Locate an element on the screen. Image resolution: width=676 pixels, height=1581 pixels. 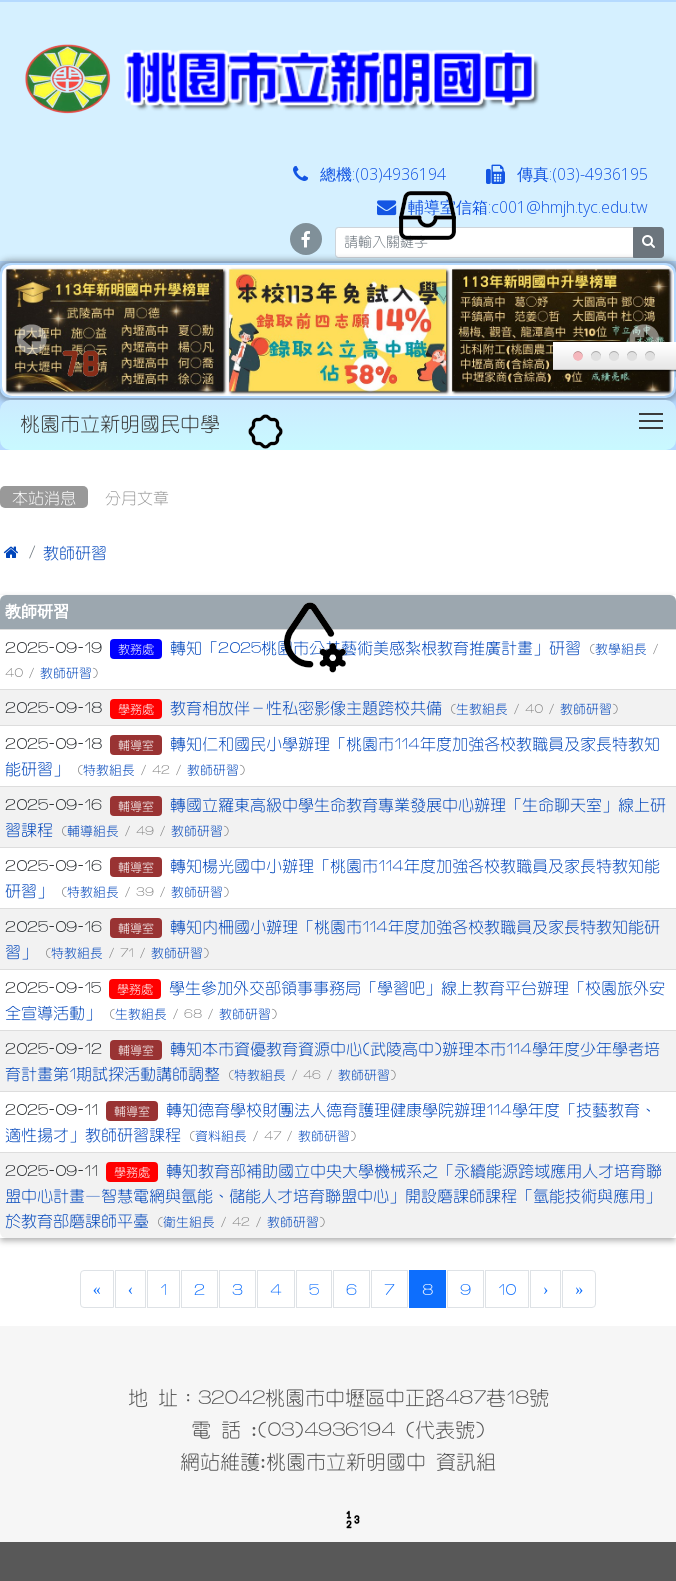
view inbox or incoming files is located at coordinates (427, 215).